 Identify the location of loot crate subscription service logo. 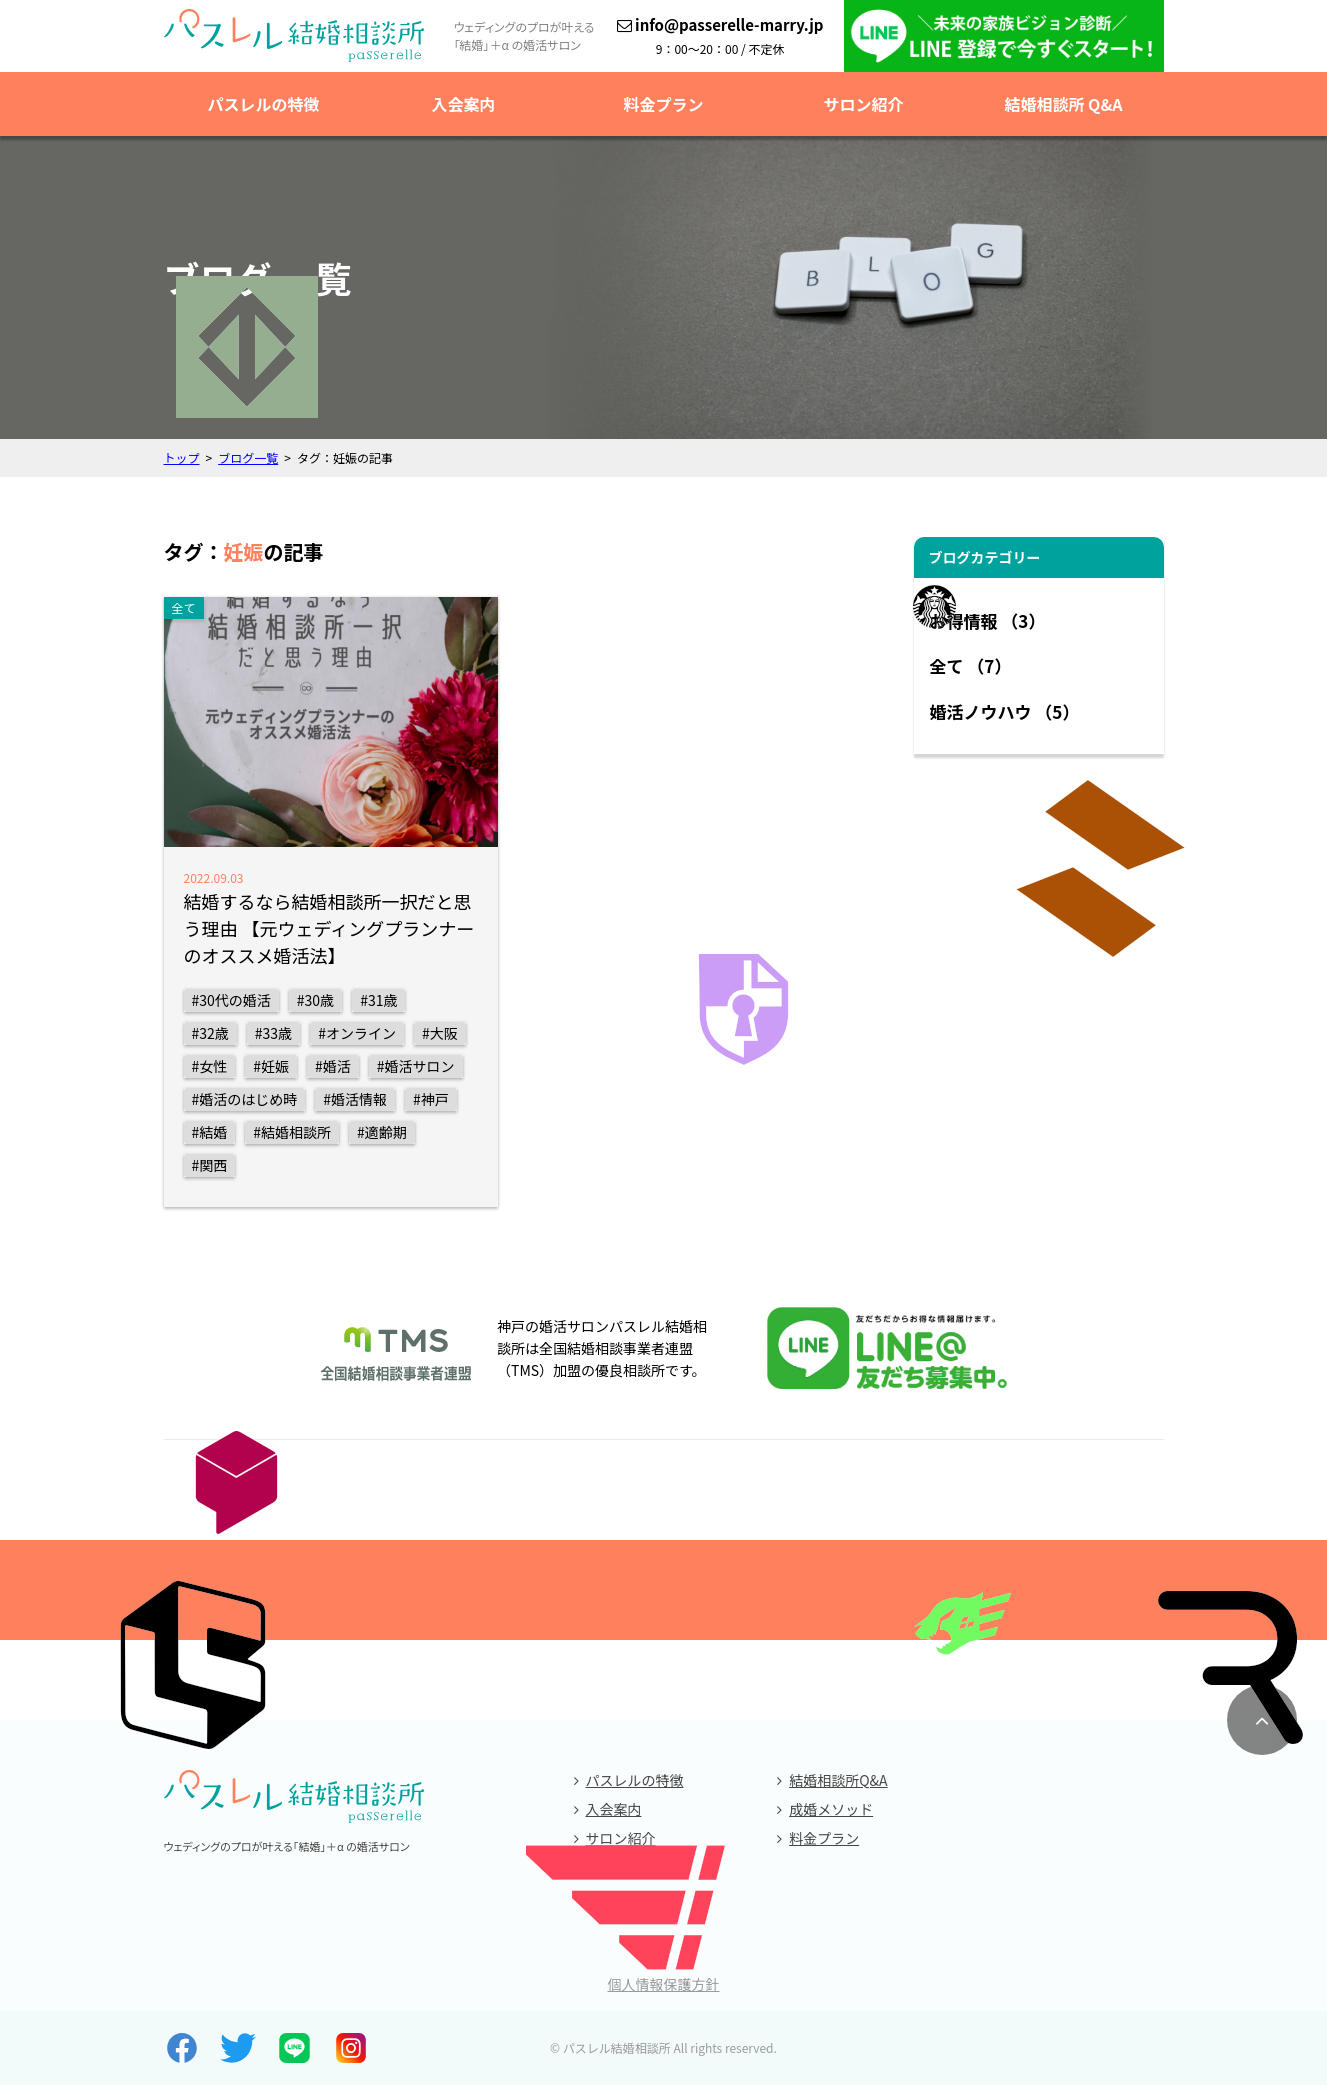
(193, 1665).